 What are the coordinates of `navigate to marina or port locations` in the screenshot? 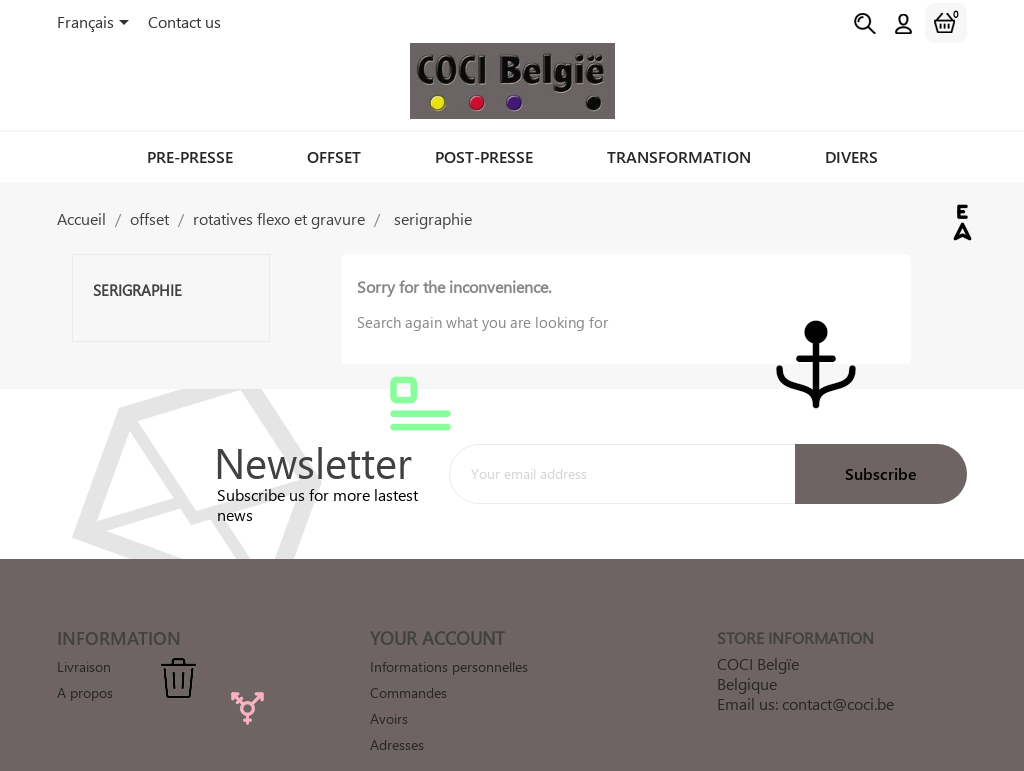 It's located at (816, 362).